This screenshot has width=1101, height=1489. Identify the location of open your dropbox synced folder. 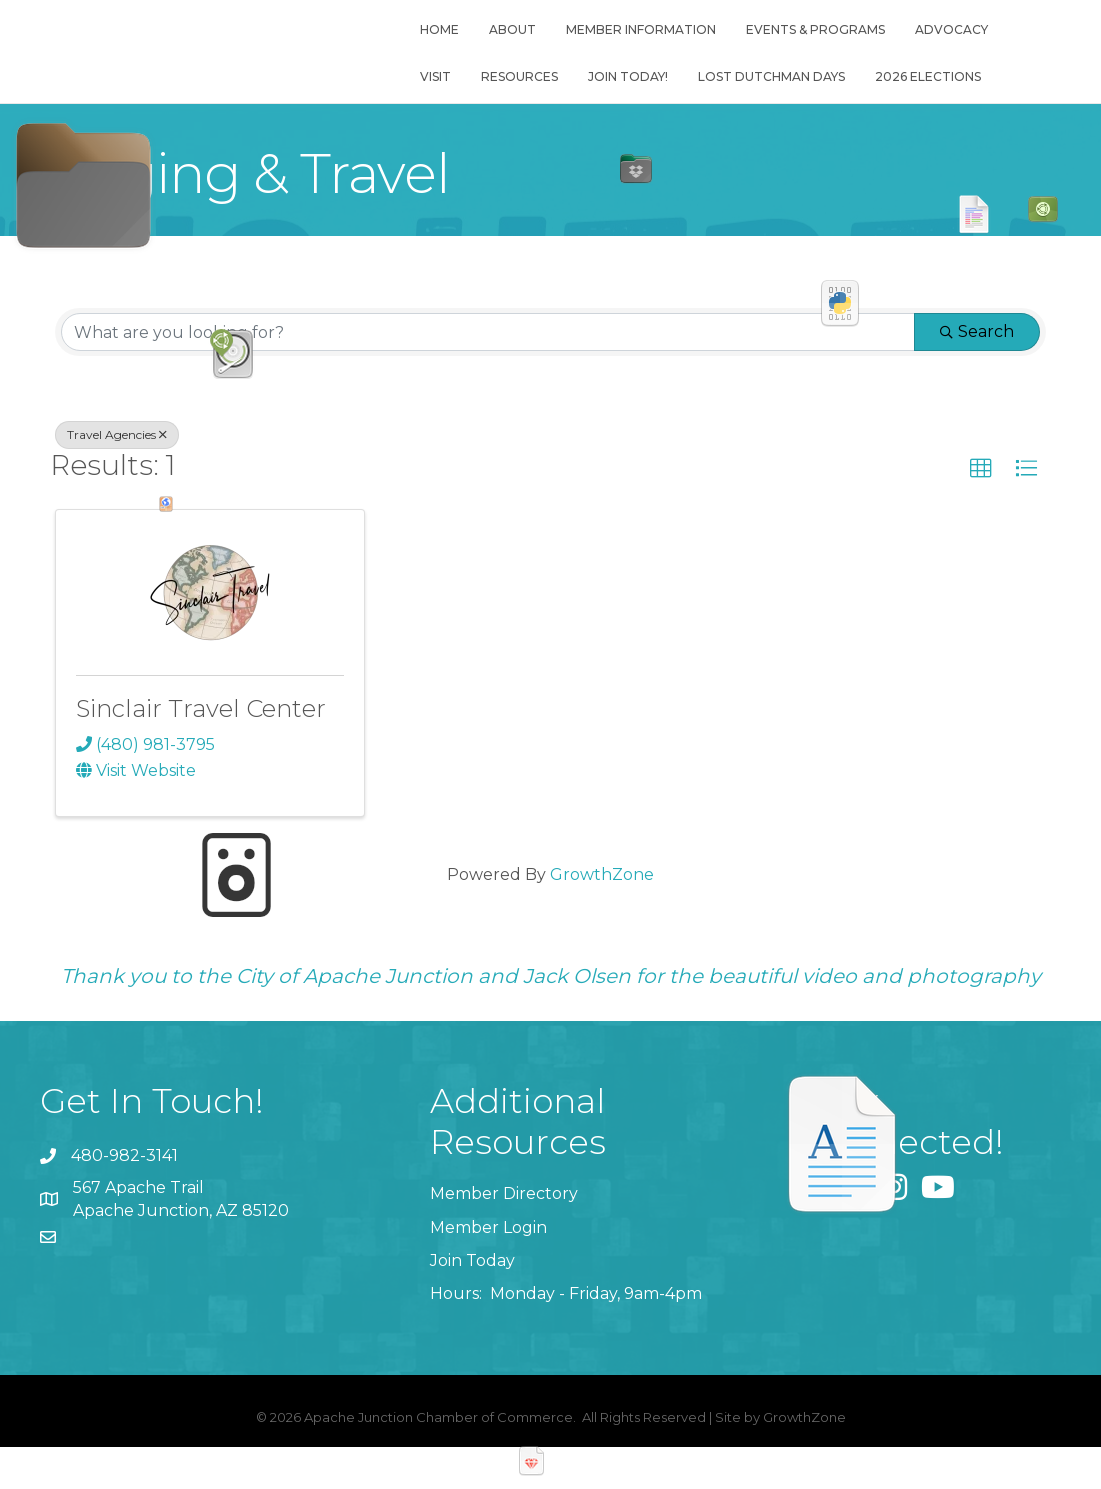
(636, 168).